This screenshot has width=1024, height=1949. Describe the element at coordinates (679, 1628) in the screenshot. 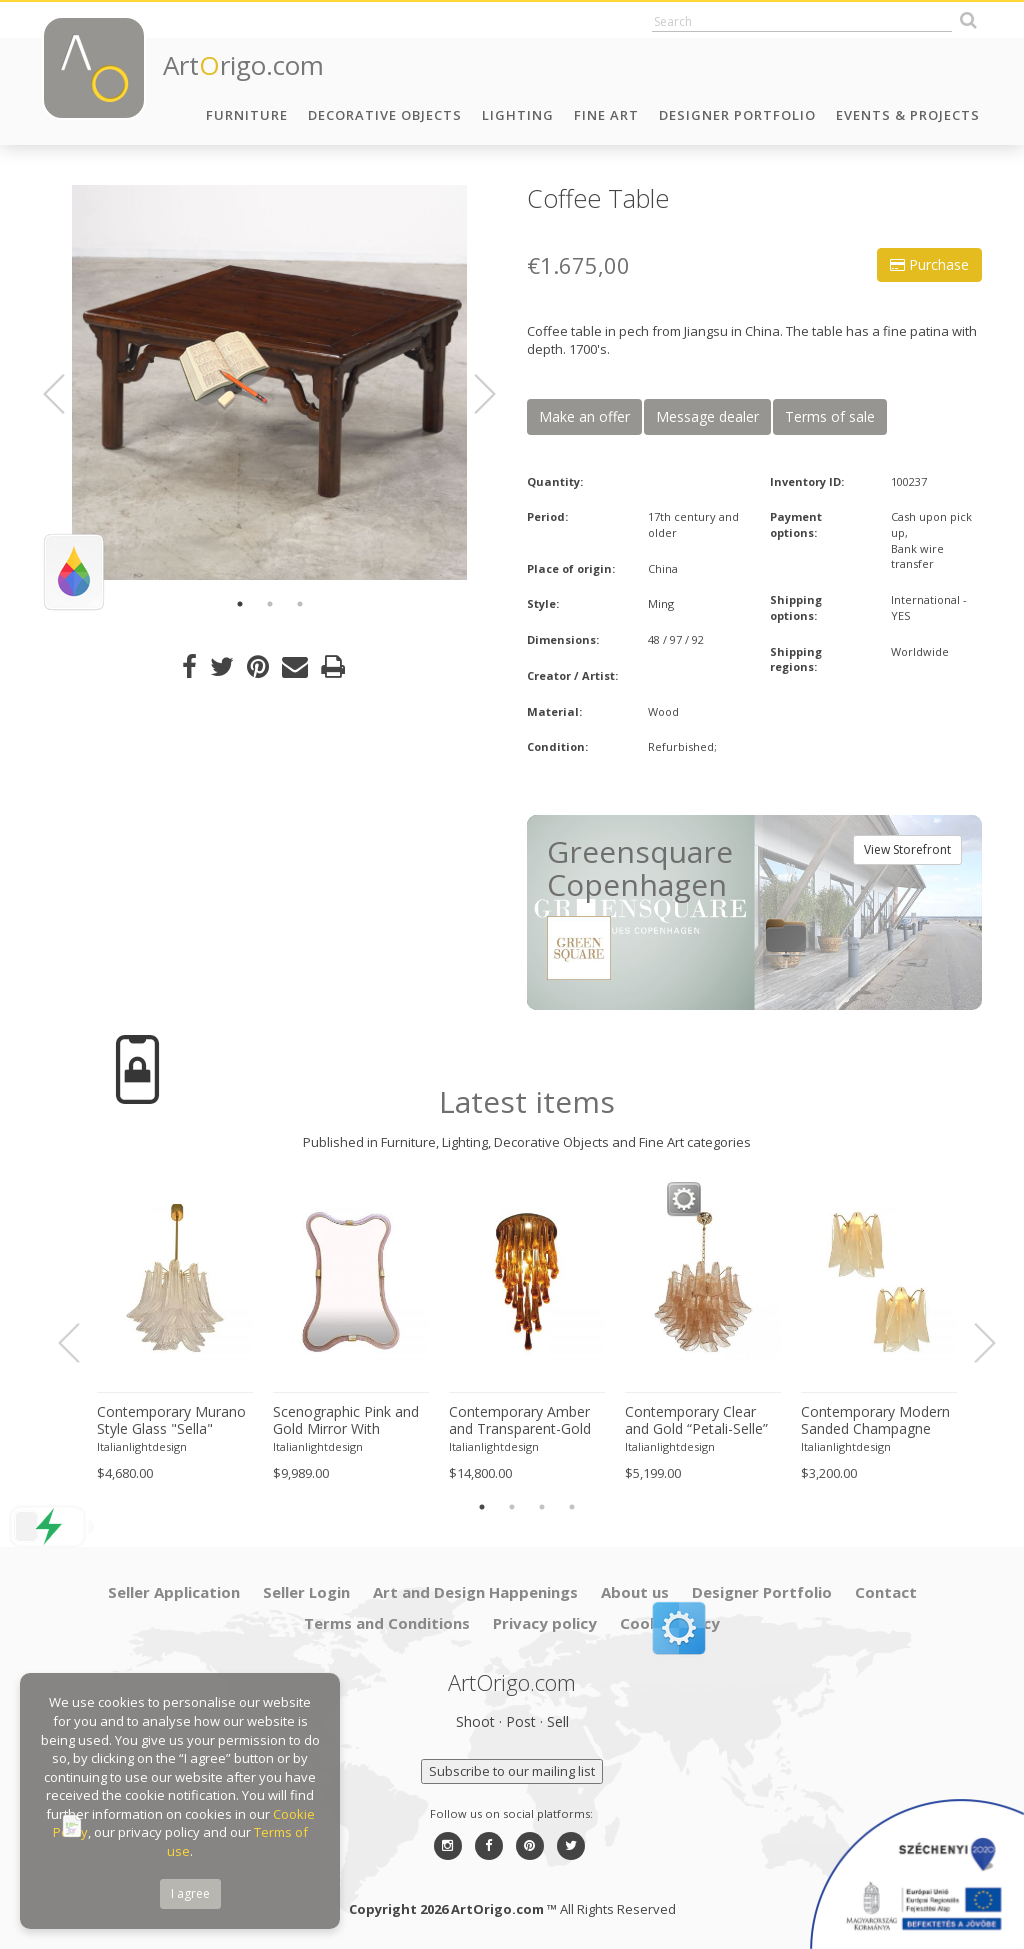

I see `windows installer package file` at that location.